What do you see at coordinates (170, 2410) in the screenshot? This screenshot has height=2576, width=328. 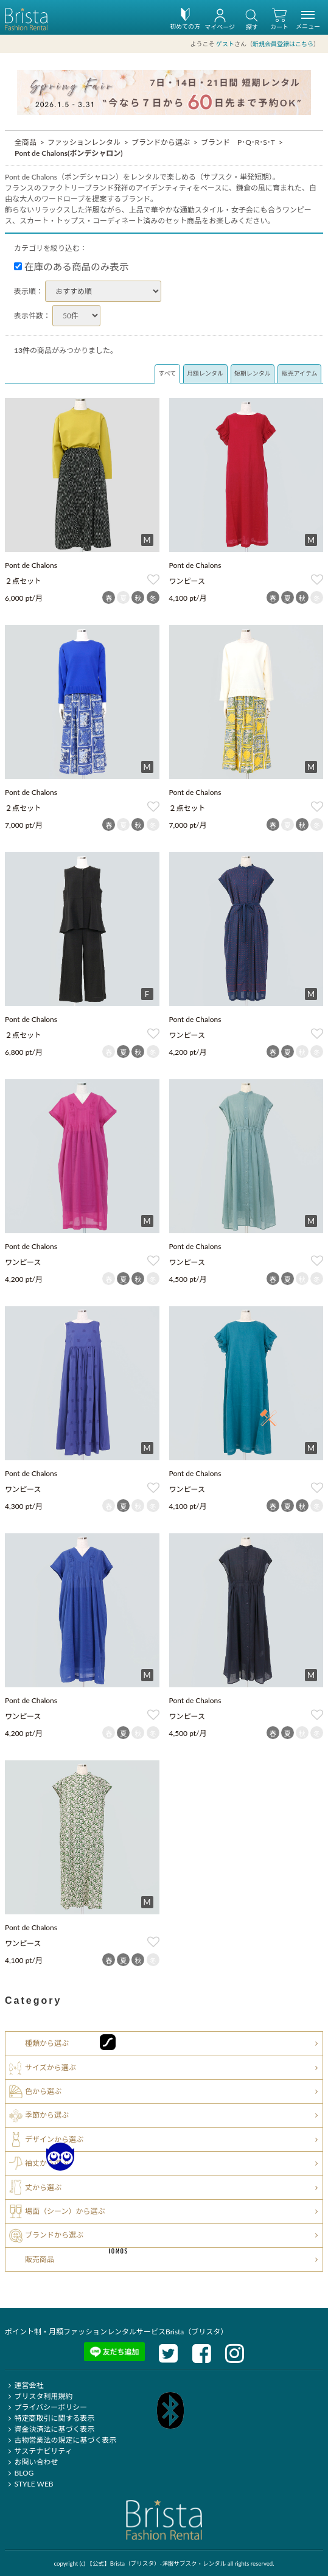 I see `toggle bluetooth connectivity on or off` at bounding box center [170, 2410].